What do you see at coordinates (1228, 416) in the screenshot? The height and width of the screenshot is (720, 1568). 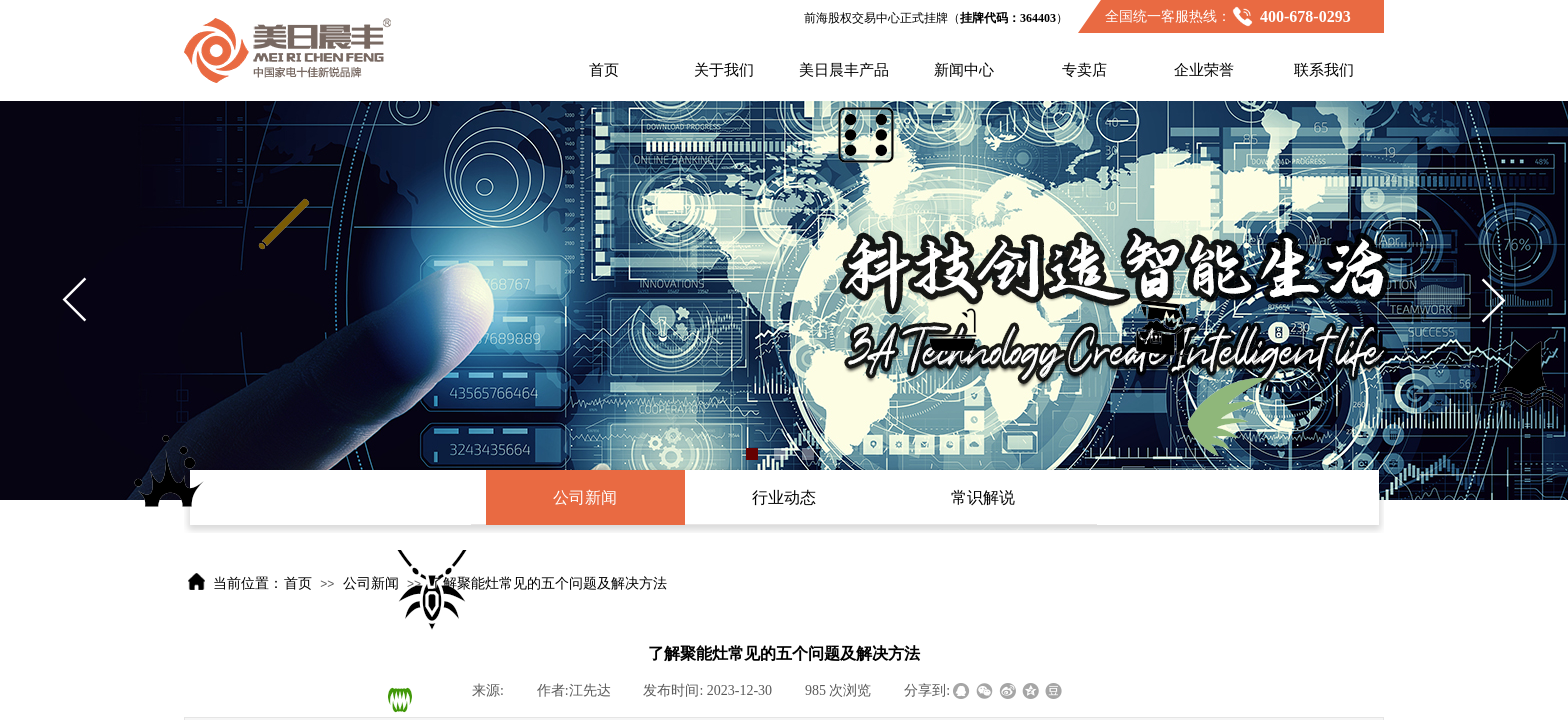 I see `indicates a flying or aerial ability in a game` at bounding box center [1228, 416].